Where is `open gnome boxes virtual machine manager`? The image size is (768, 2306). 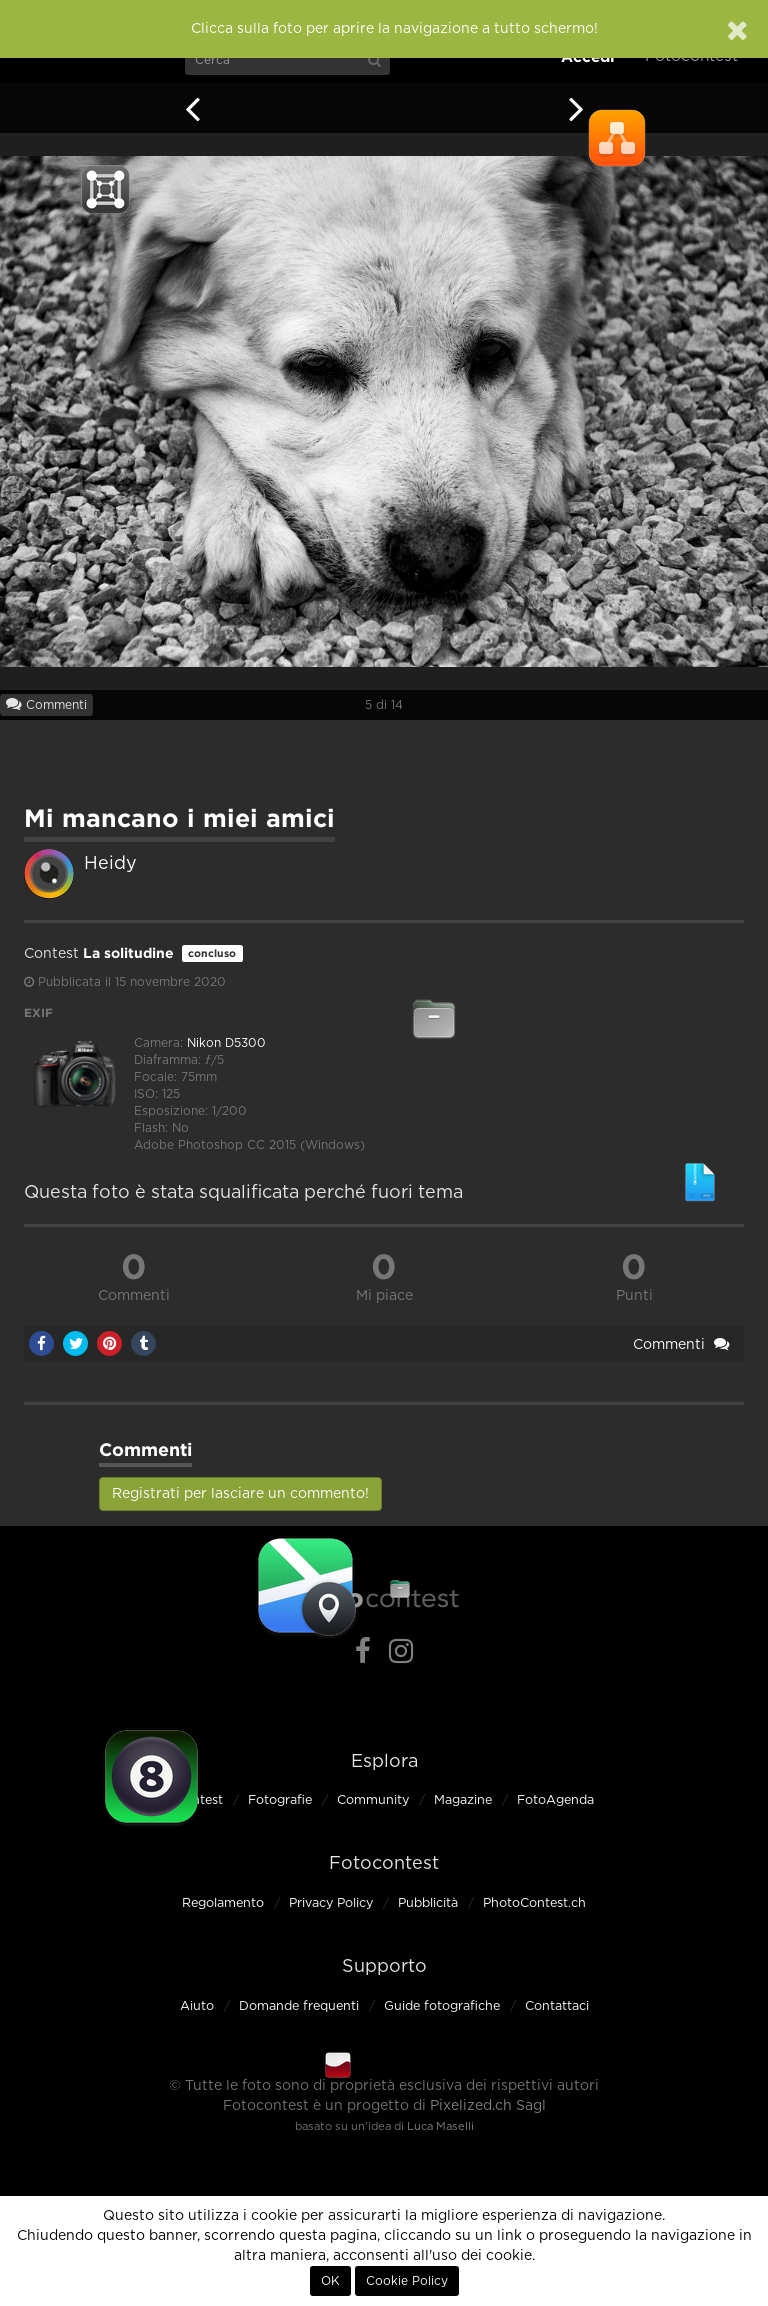 open gnome boxes virtual machine manager is located at coordinates (105, 189).